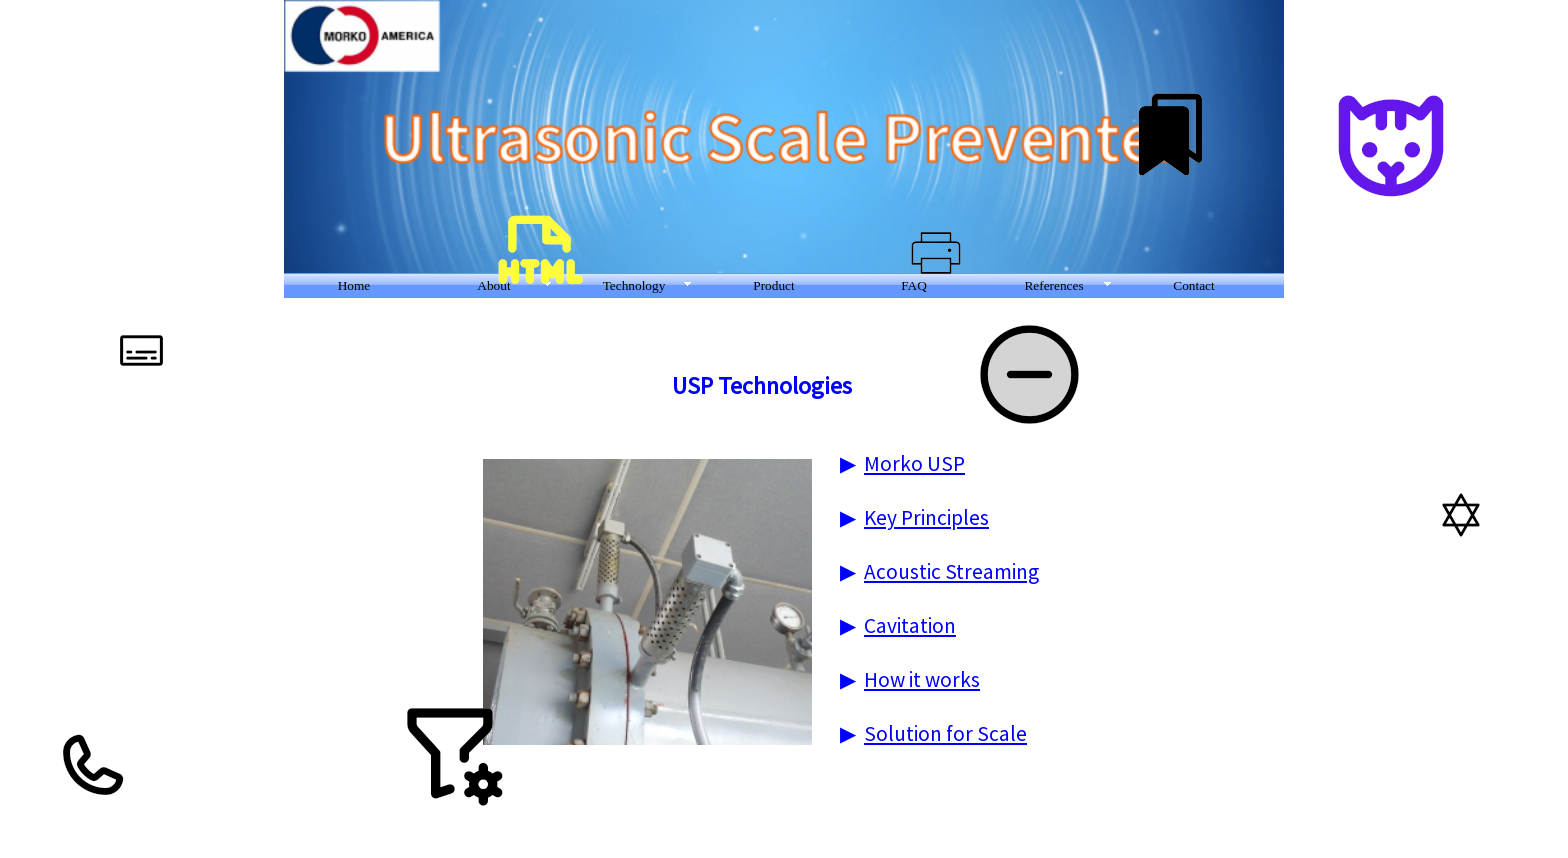 The image size is (1568, 858). What do you see at coordinates (450, 751) in the screenshot?
I see `configure filter settings` at bounding box center [450, 751].